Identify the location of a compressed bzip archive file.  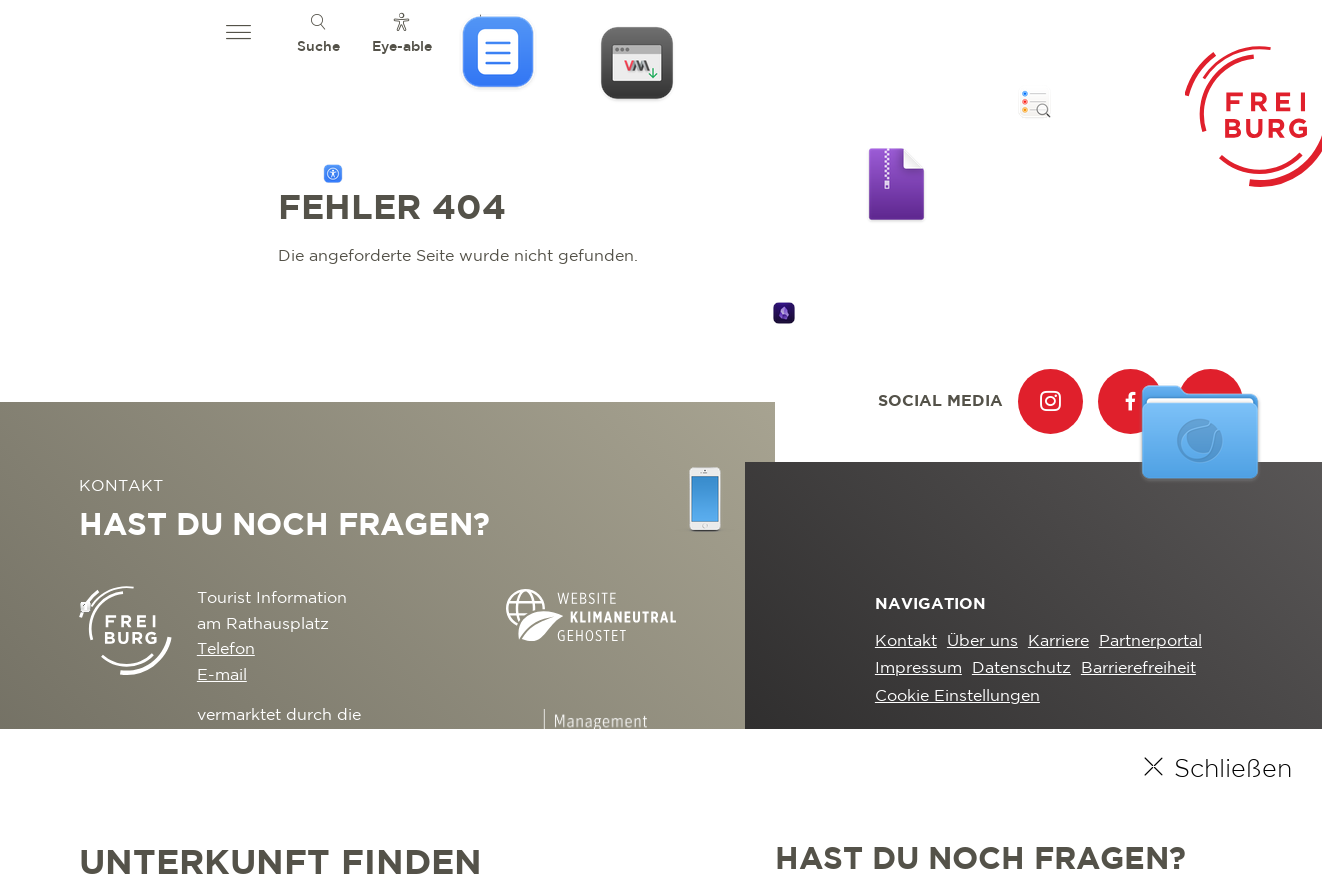
(896, 185).